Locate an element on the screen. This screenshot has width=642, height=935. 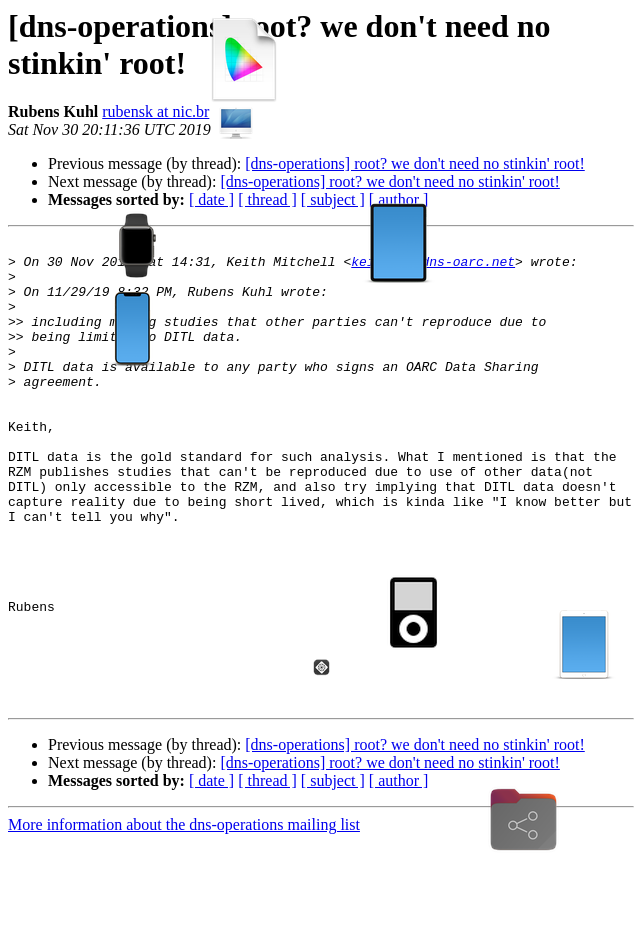
iPad Air device icon is located at coordinates (398, 243).